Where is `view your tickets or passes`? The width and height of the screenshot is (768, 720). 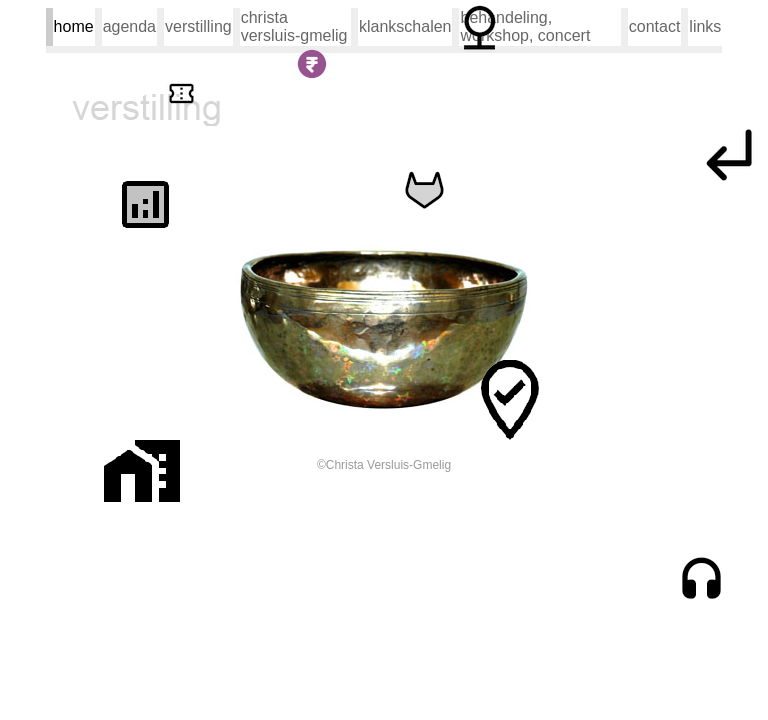
view your tickets or passes is located at coordinates (181, 93).